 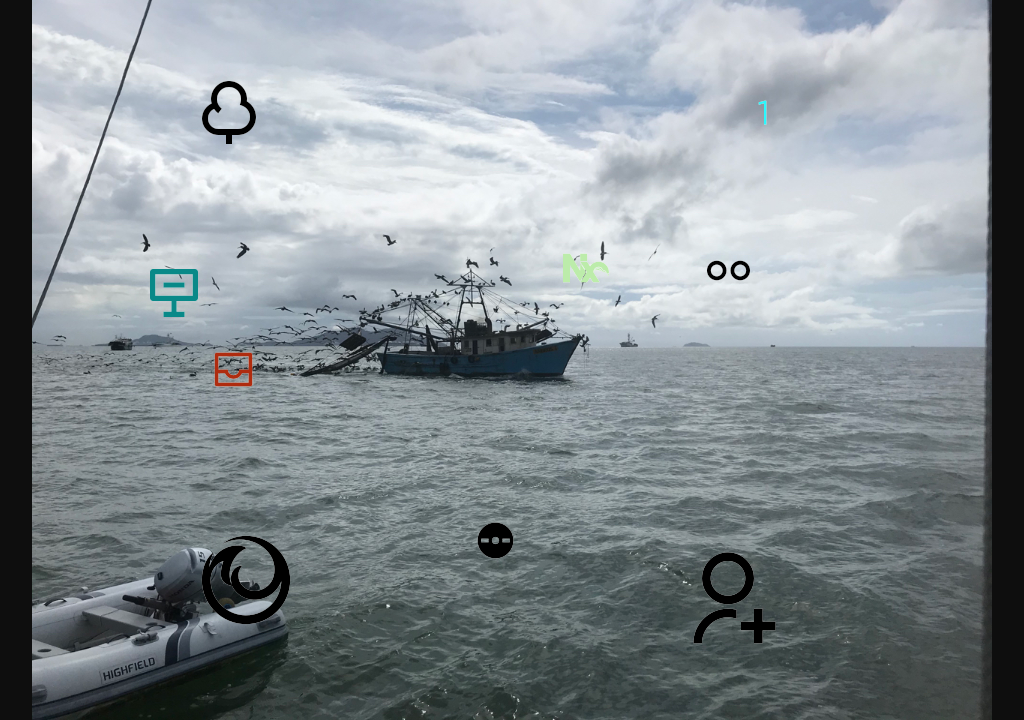 What do you see at coordinates (246, 580) in the screenshot?
I see `open Firefox browser` at bounding box center [246, 580].